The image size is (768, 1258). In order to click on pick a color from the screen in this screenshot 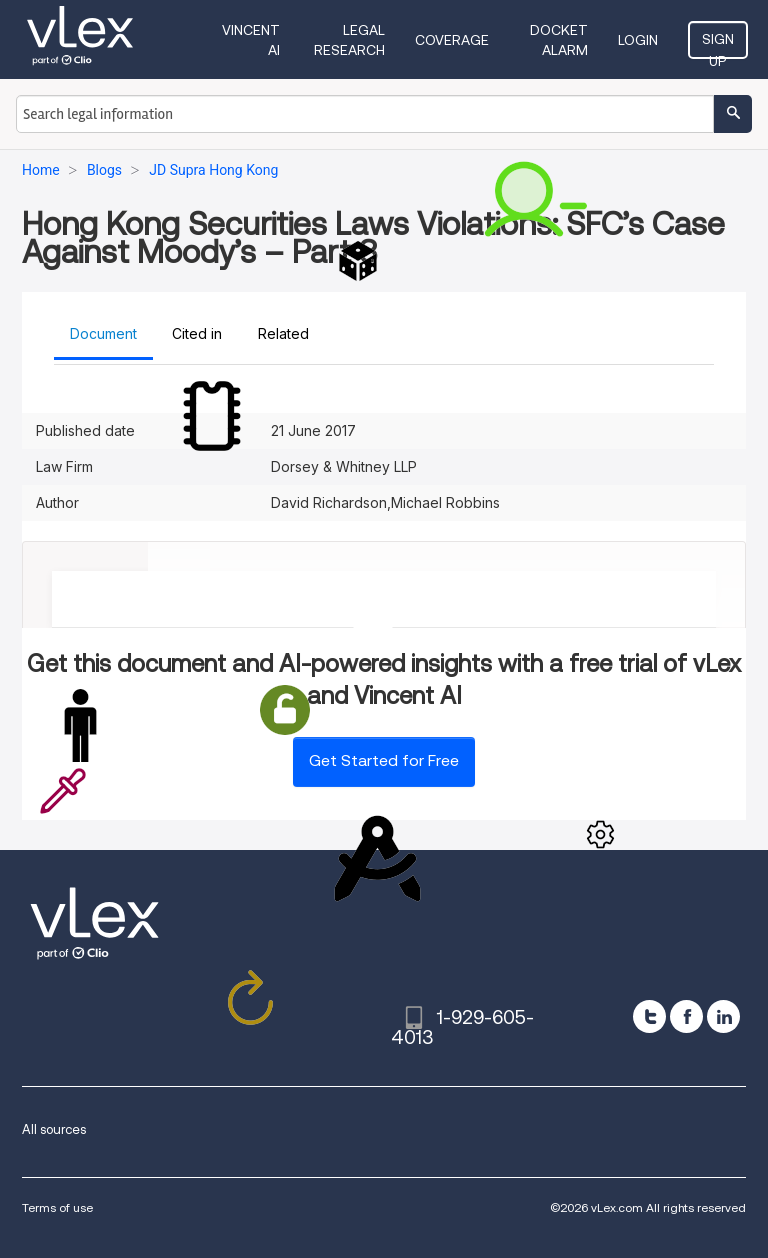, I will do `click(63, 791)`.